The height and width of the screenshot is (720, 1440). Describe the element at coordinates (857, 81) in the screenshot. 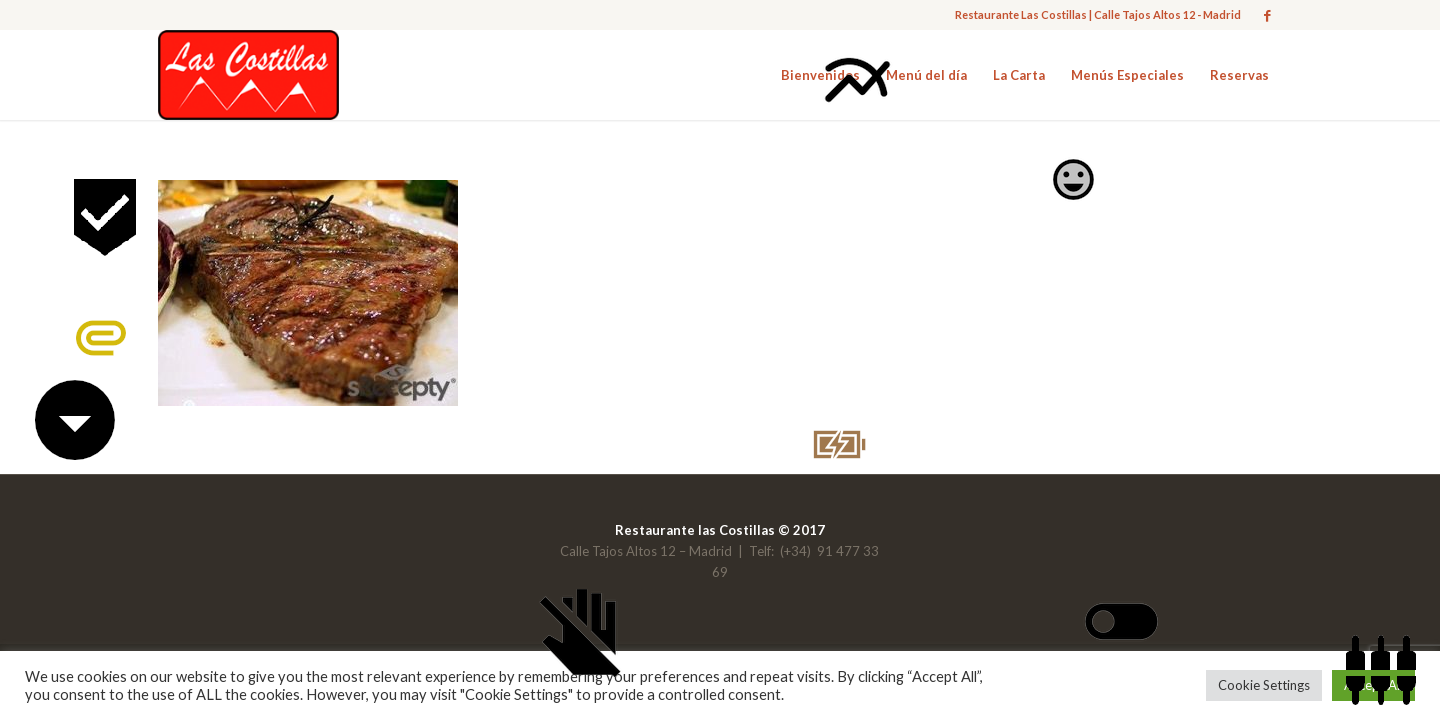

I see `view multi-line chart or graph data` at that location.